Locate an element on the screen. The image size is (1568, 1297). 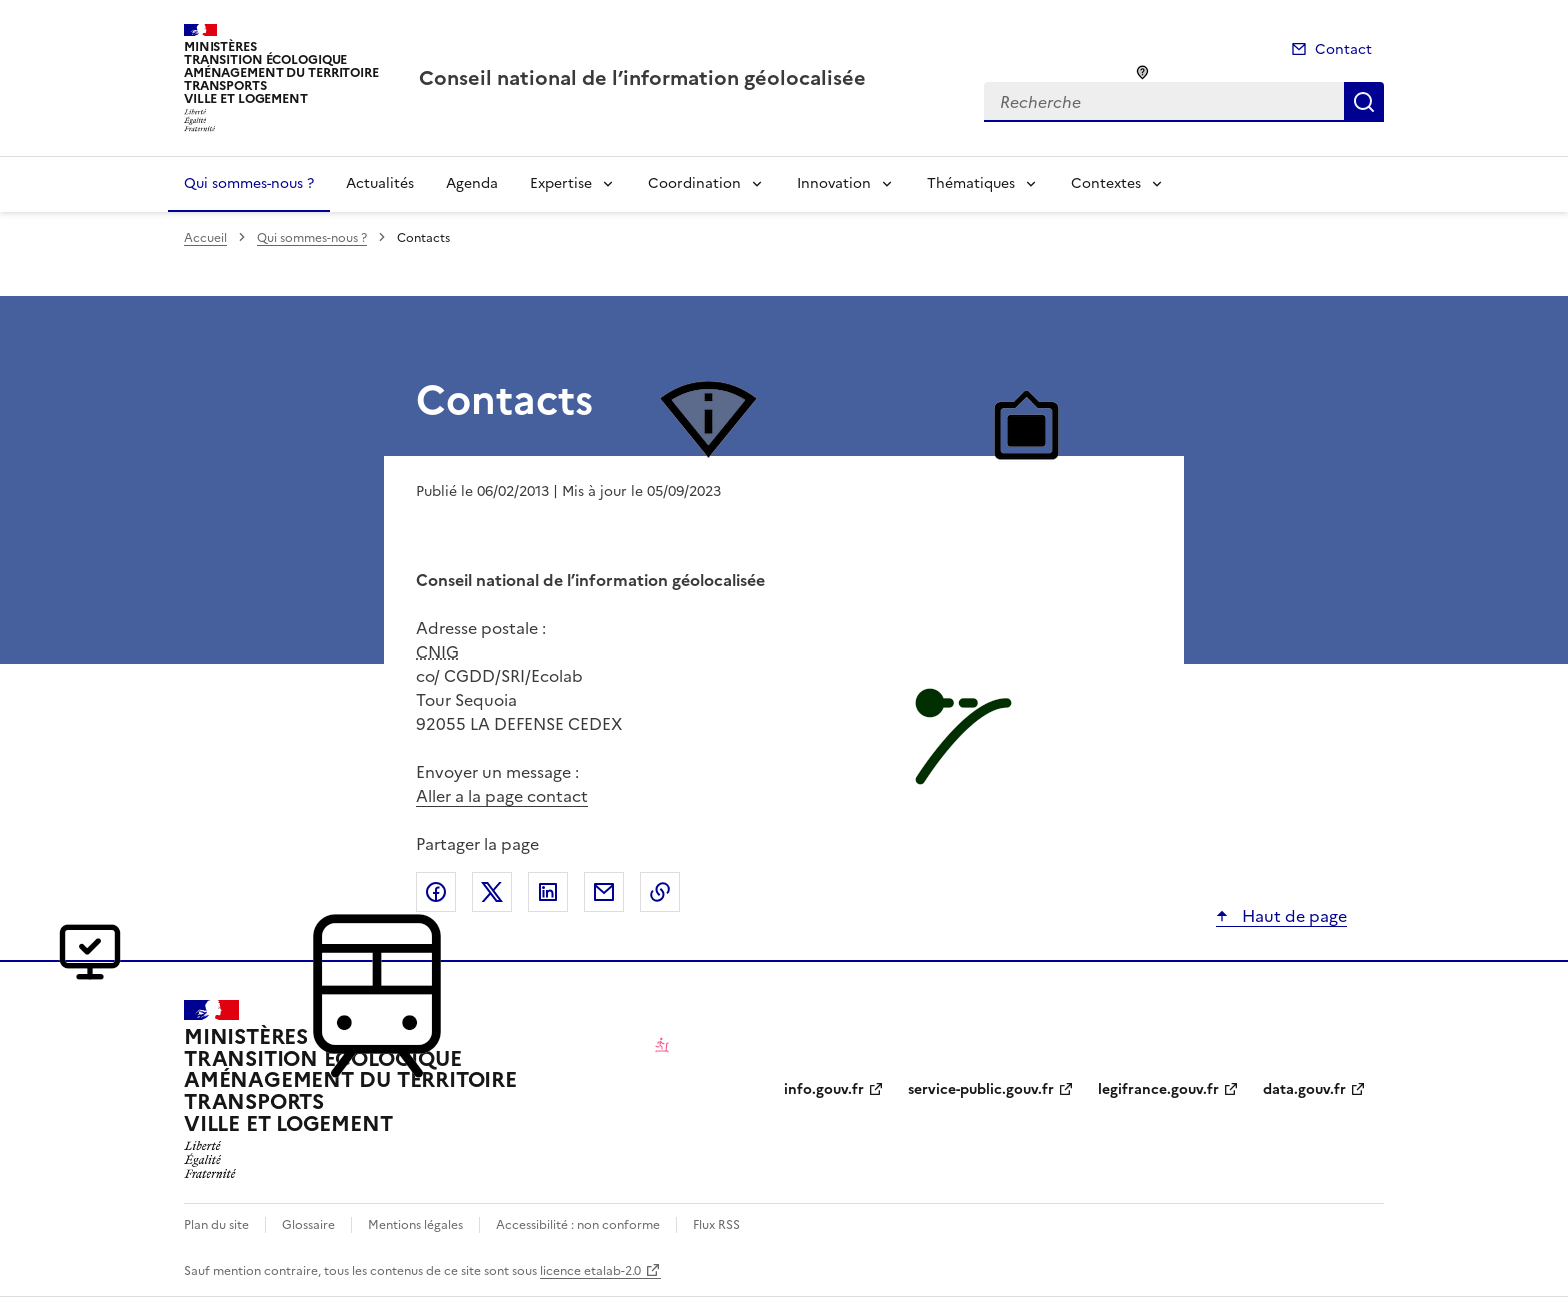
unknown or unidentified location is located at coordinates (1142, 72).